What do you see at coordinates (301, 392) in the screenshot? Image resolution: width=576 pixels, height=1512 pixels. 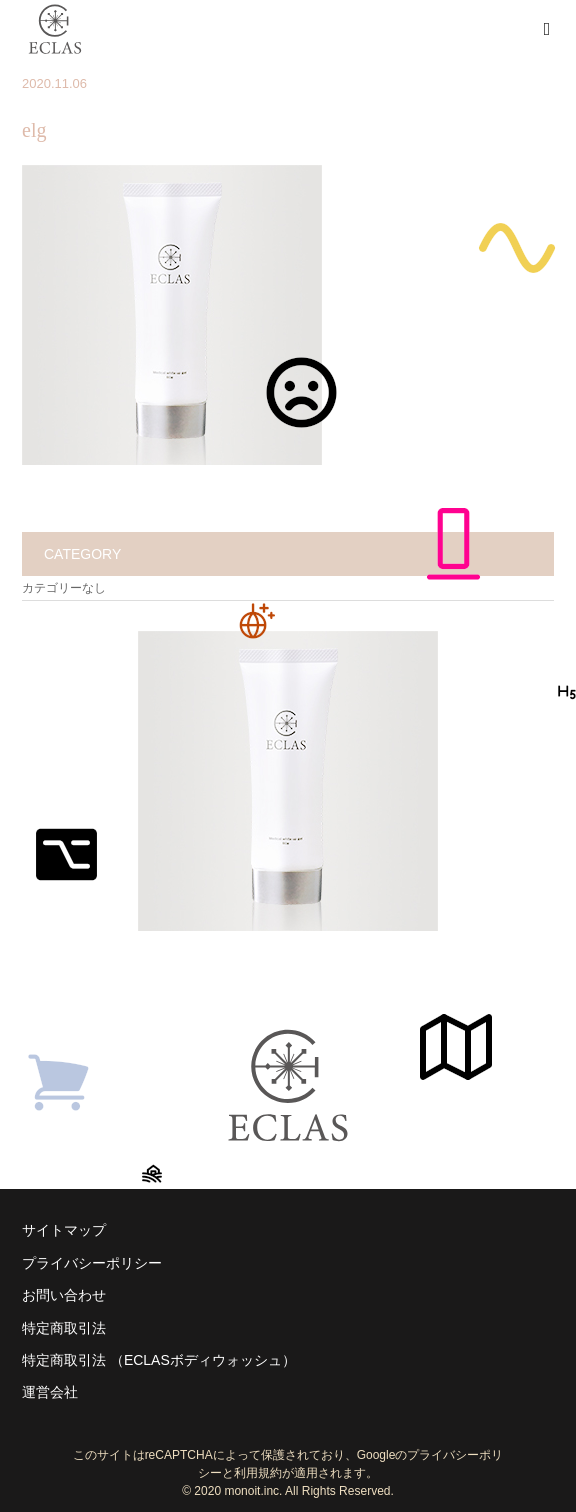 I see `indicate negative feedback or dissatisfaction` at bounding box center [301, 392].